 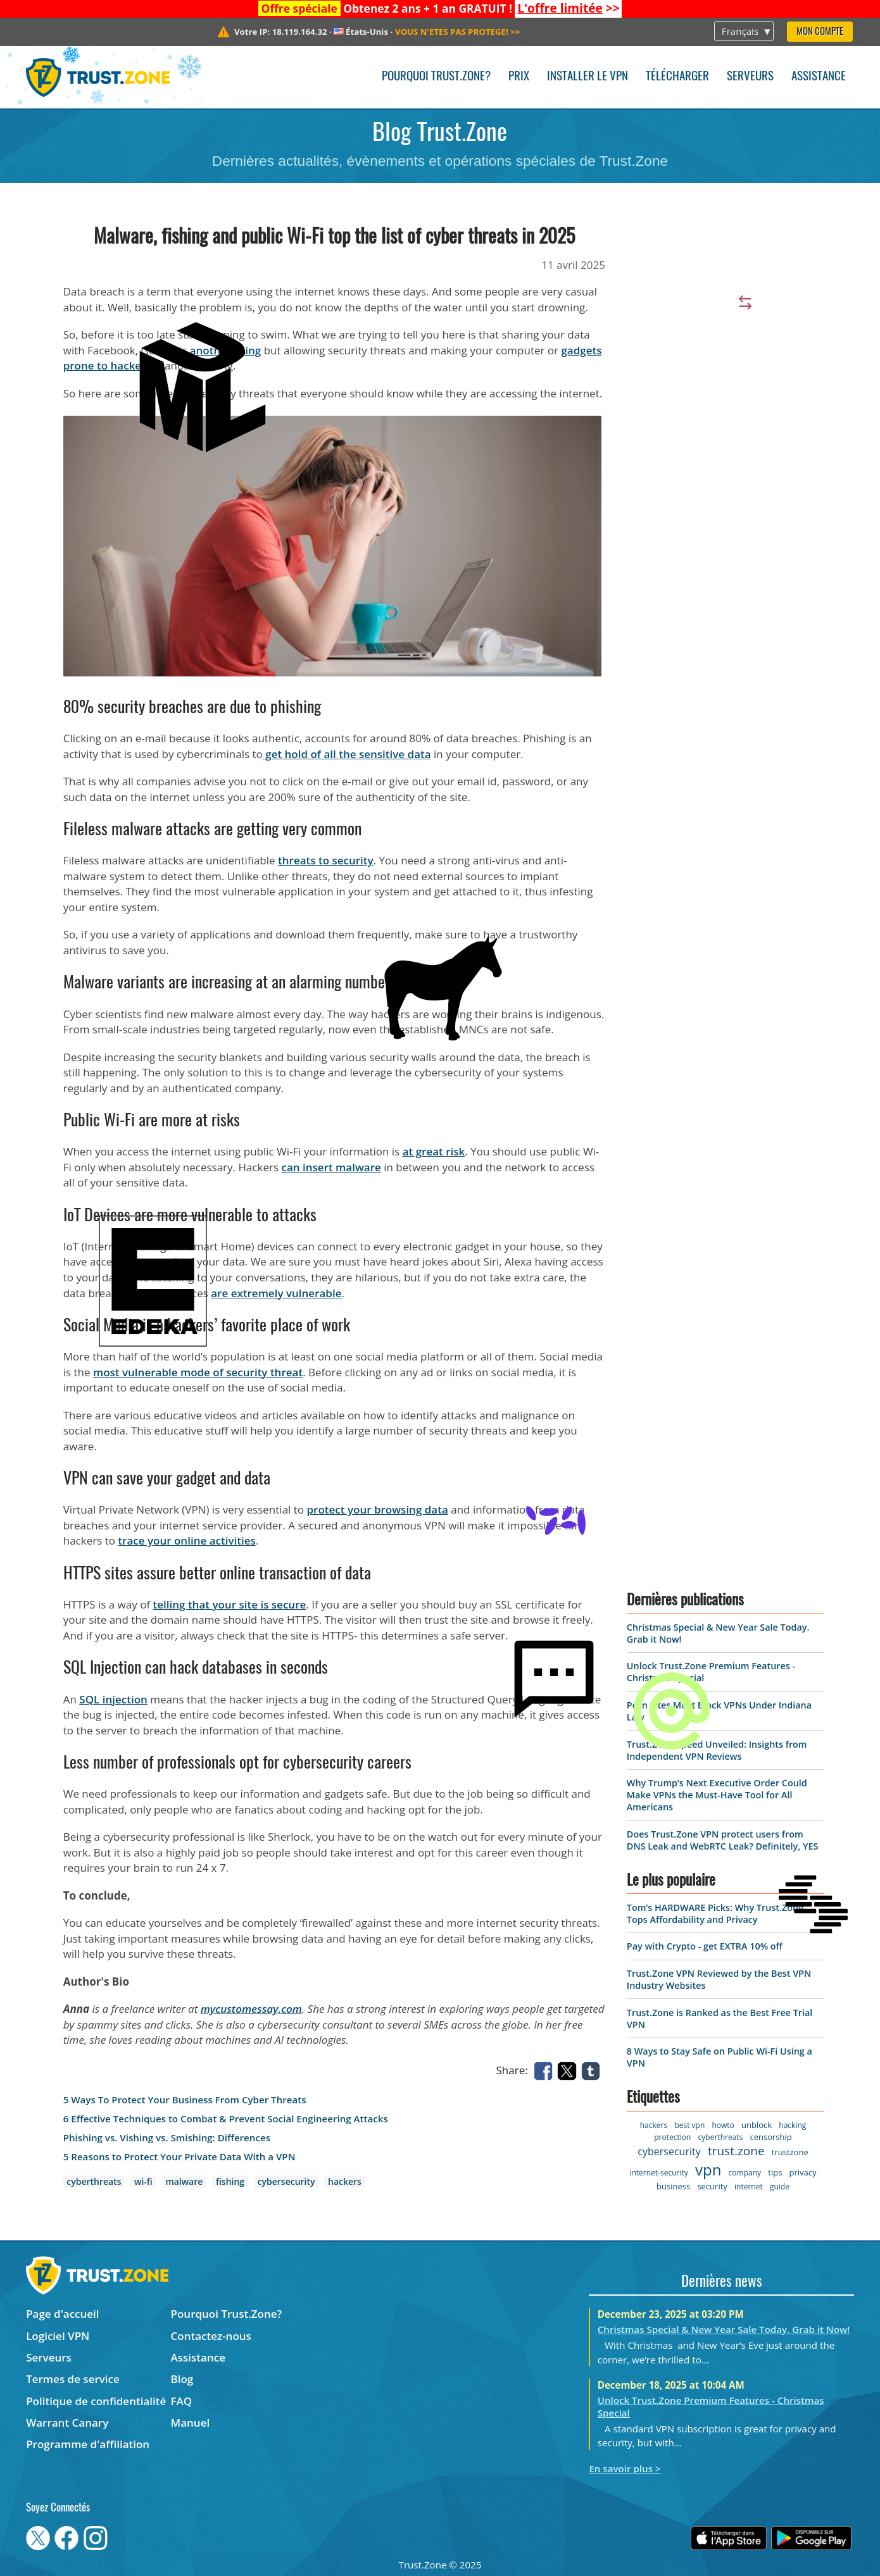 What do you see at coordinates (443, 988) in the screenshot?
I see `visit Sticker Mule website or app` at bounding box center [443, 988].